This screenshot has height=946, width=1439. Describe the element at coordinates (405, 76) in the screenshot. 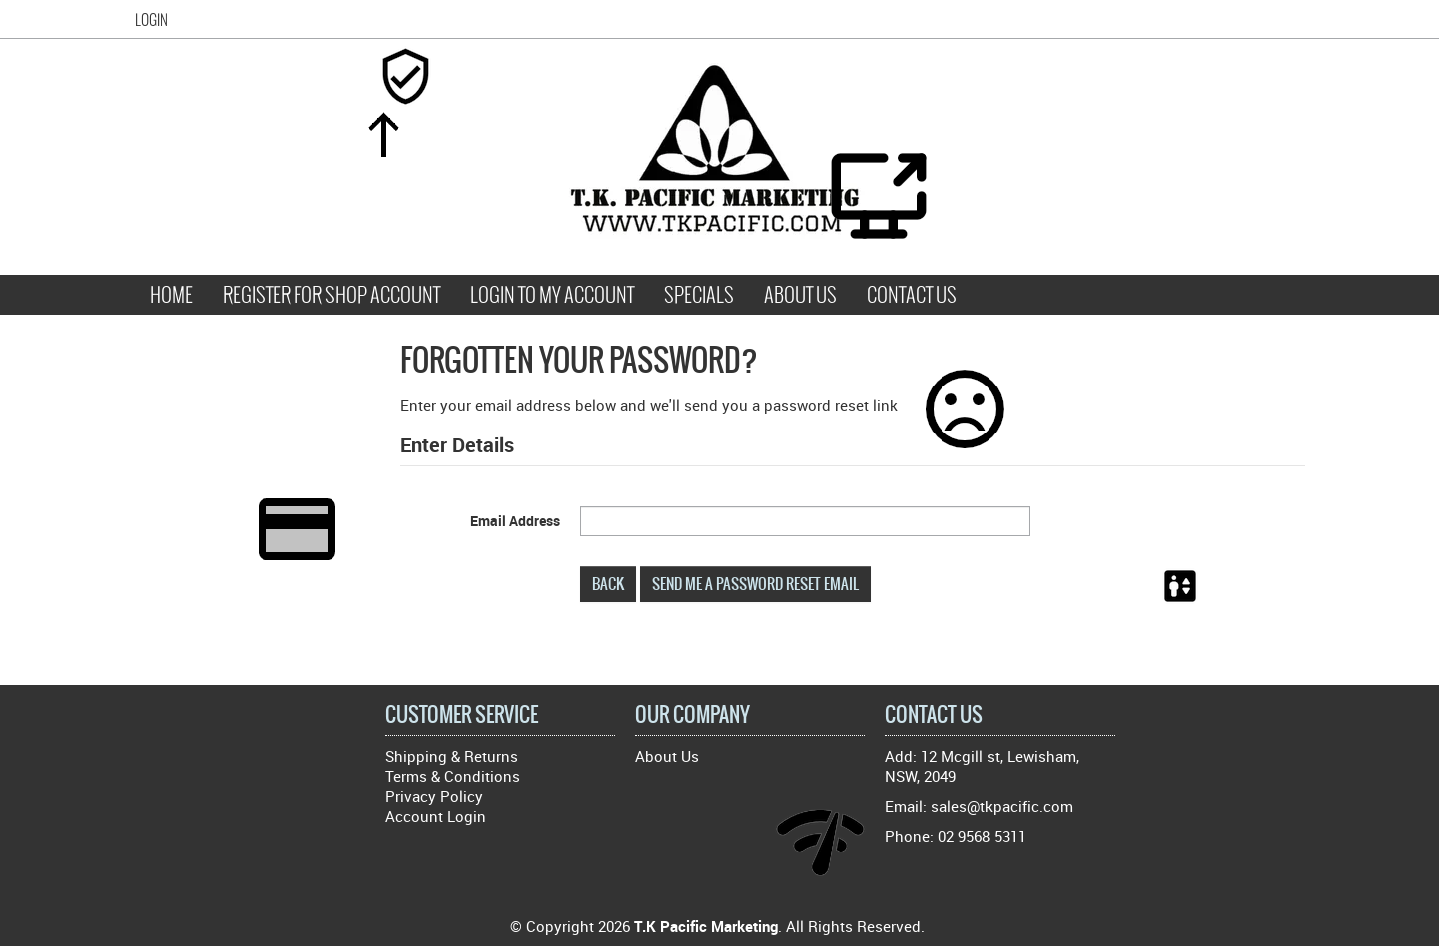

I see `indicates a verified or trusted user account` at that location.